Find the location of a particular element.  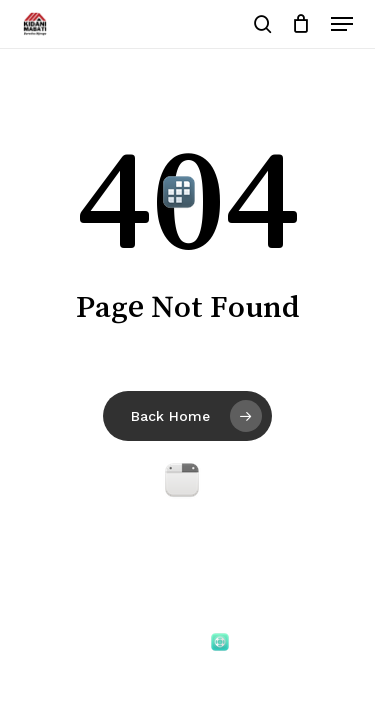

customize window decoration settings is located at coordinates (182, 480).